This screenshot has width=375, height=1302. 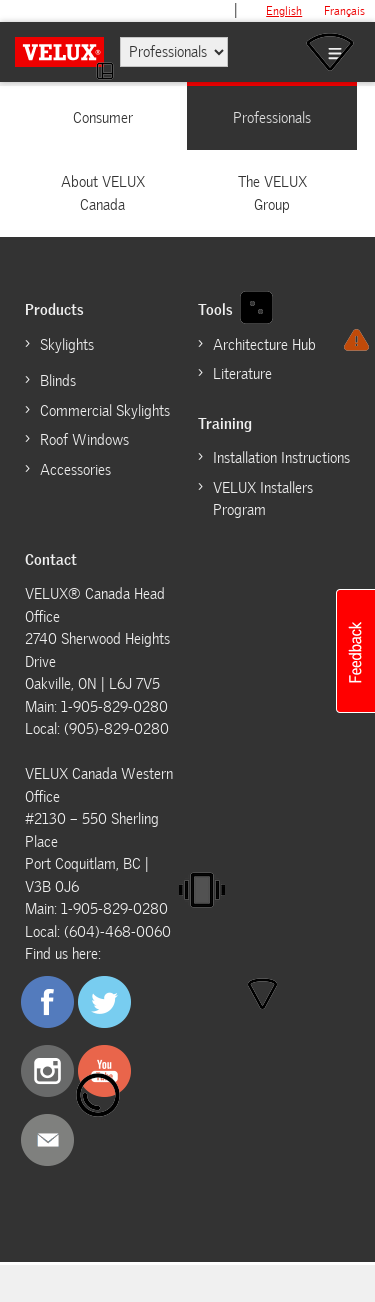 I want to click on indicates a warning or caution state, so click(x=356, y=340).